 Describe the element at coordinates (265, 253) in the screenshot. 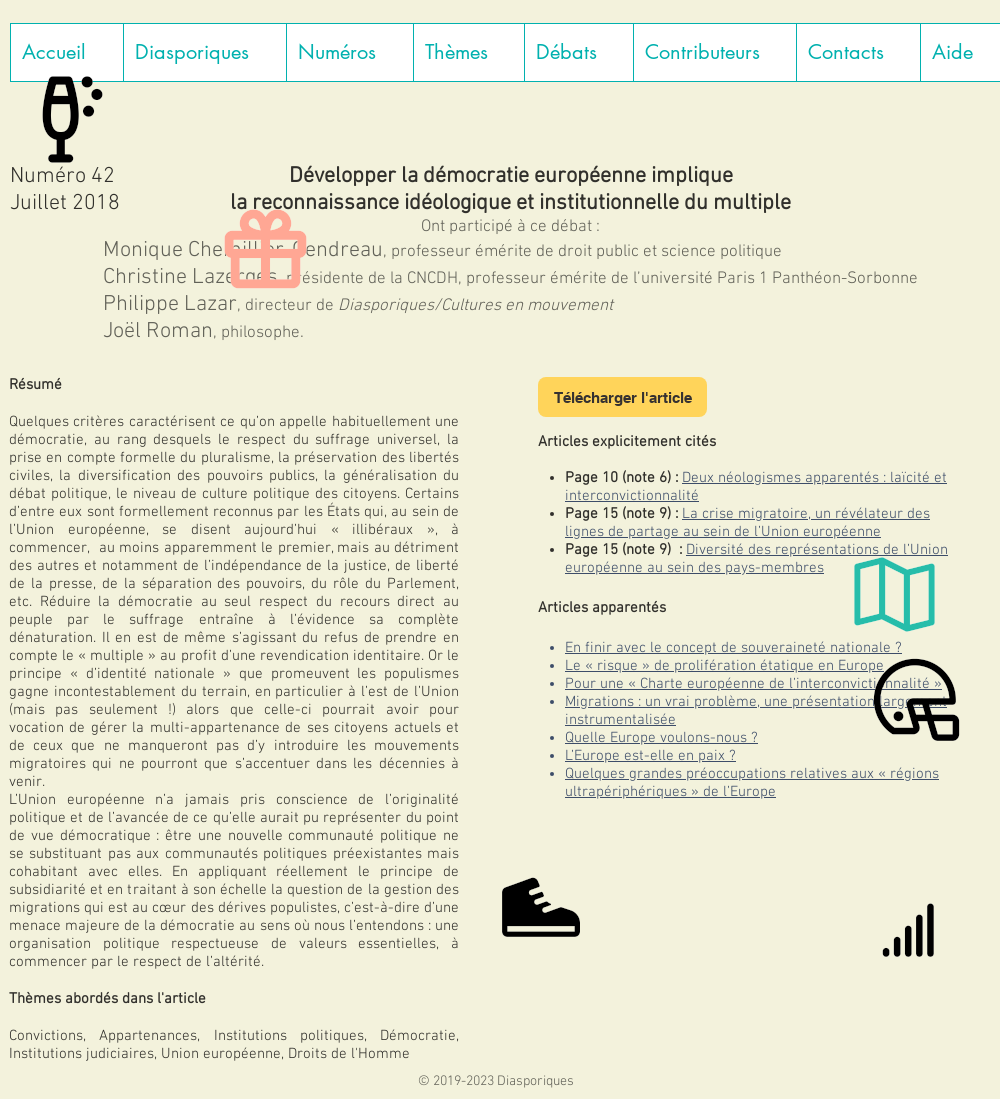

I see `view or redeem a gift` at that location.